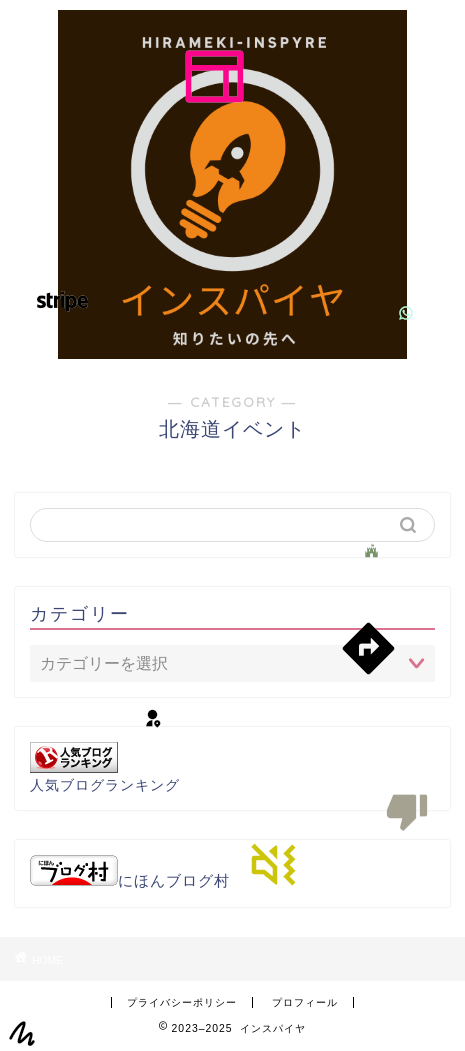 The width and height of the screenshot is (465, 1051). What do you see at coordinates (407, 811) in the screenshot?
I see `dislike or downvote content` at bounding box center [407, 811].